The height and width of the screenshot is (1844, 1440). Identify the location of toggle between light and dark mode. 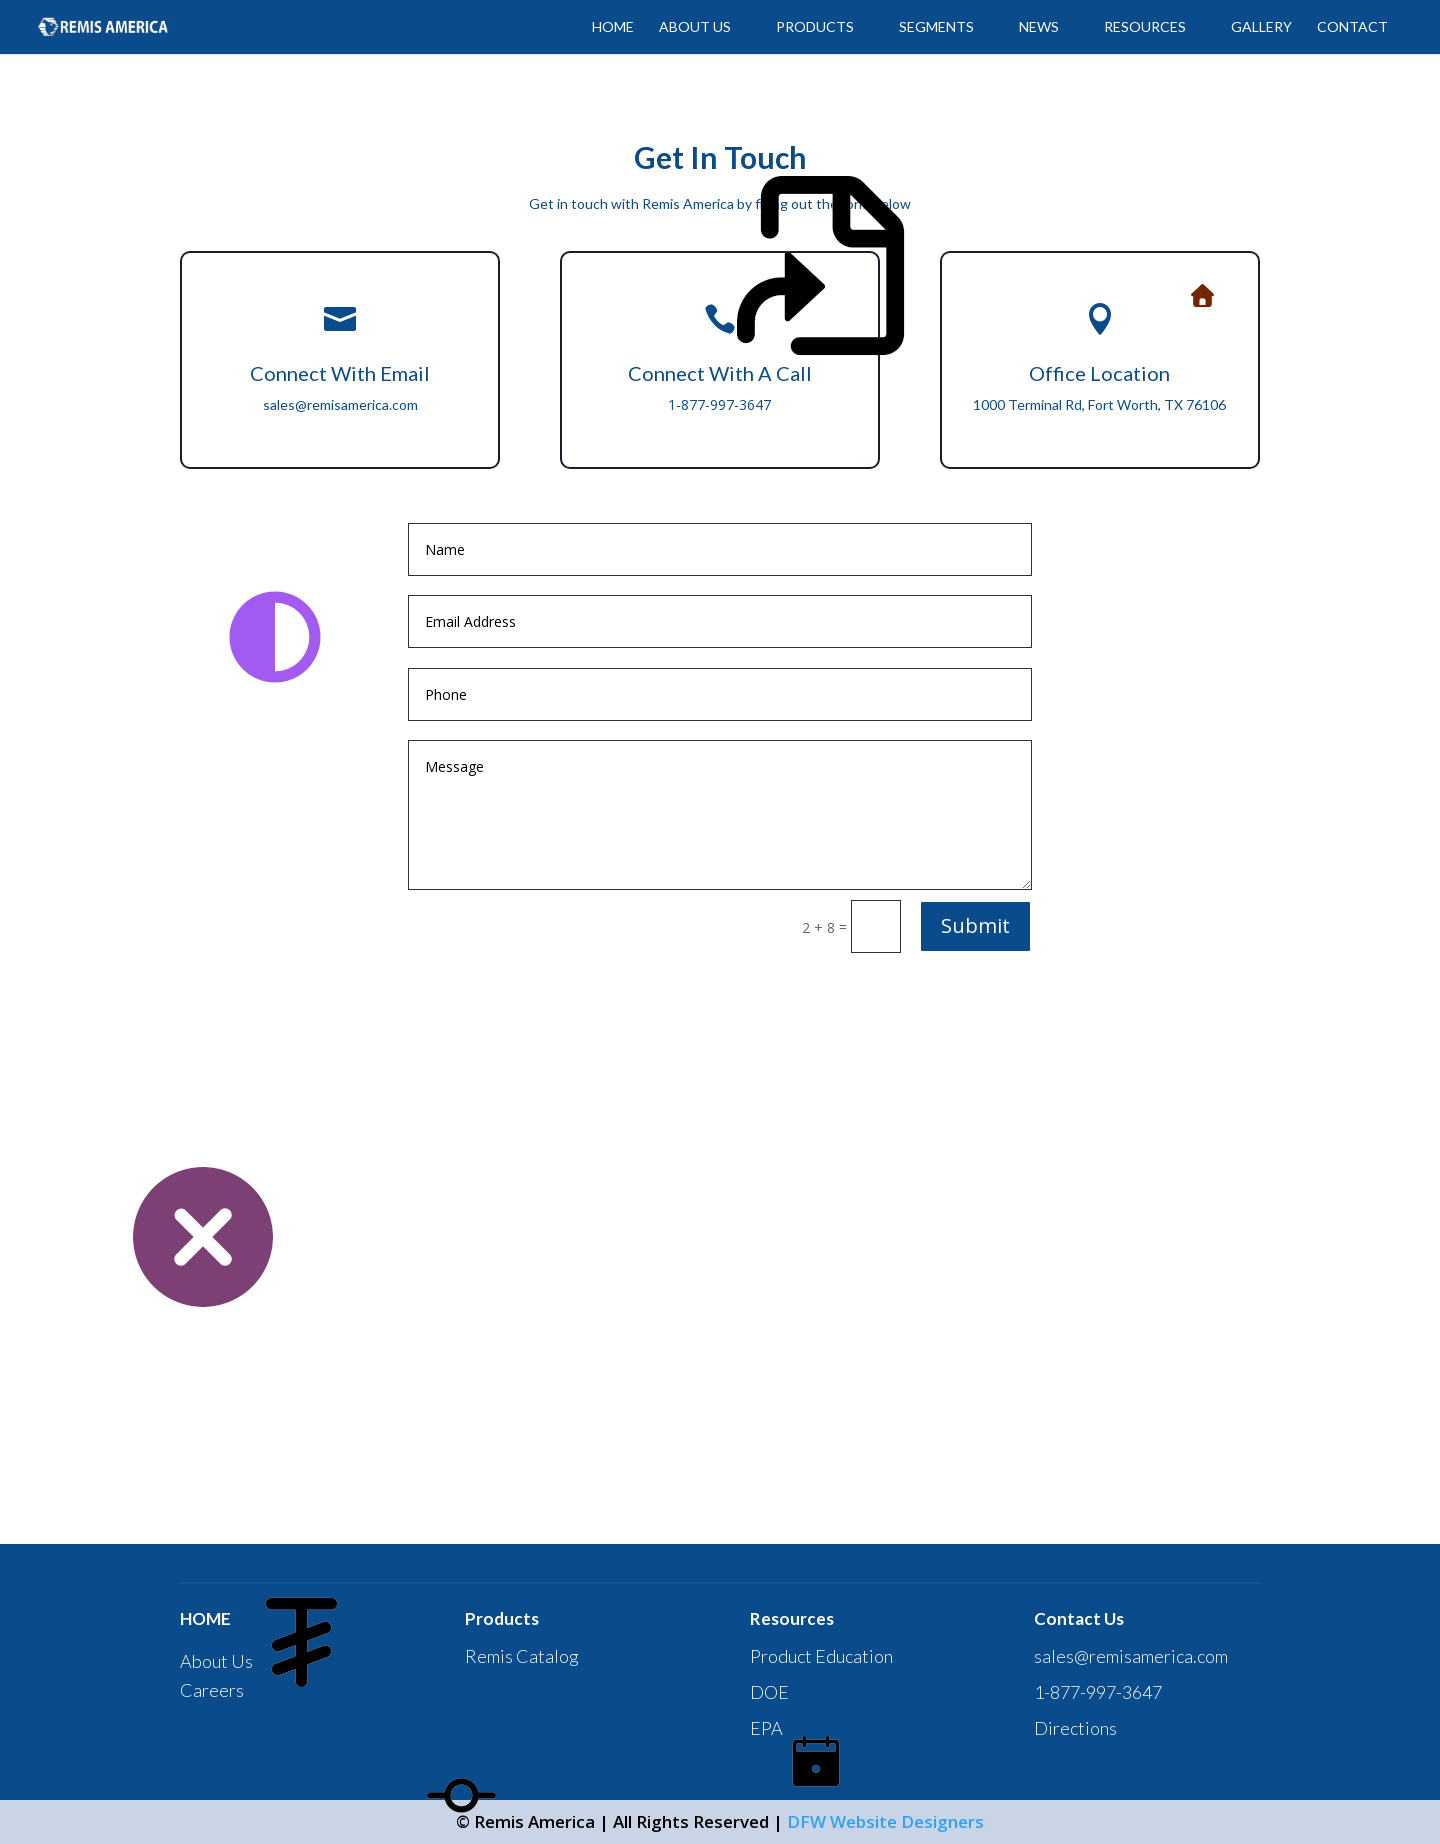
(275, 637).